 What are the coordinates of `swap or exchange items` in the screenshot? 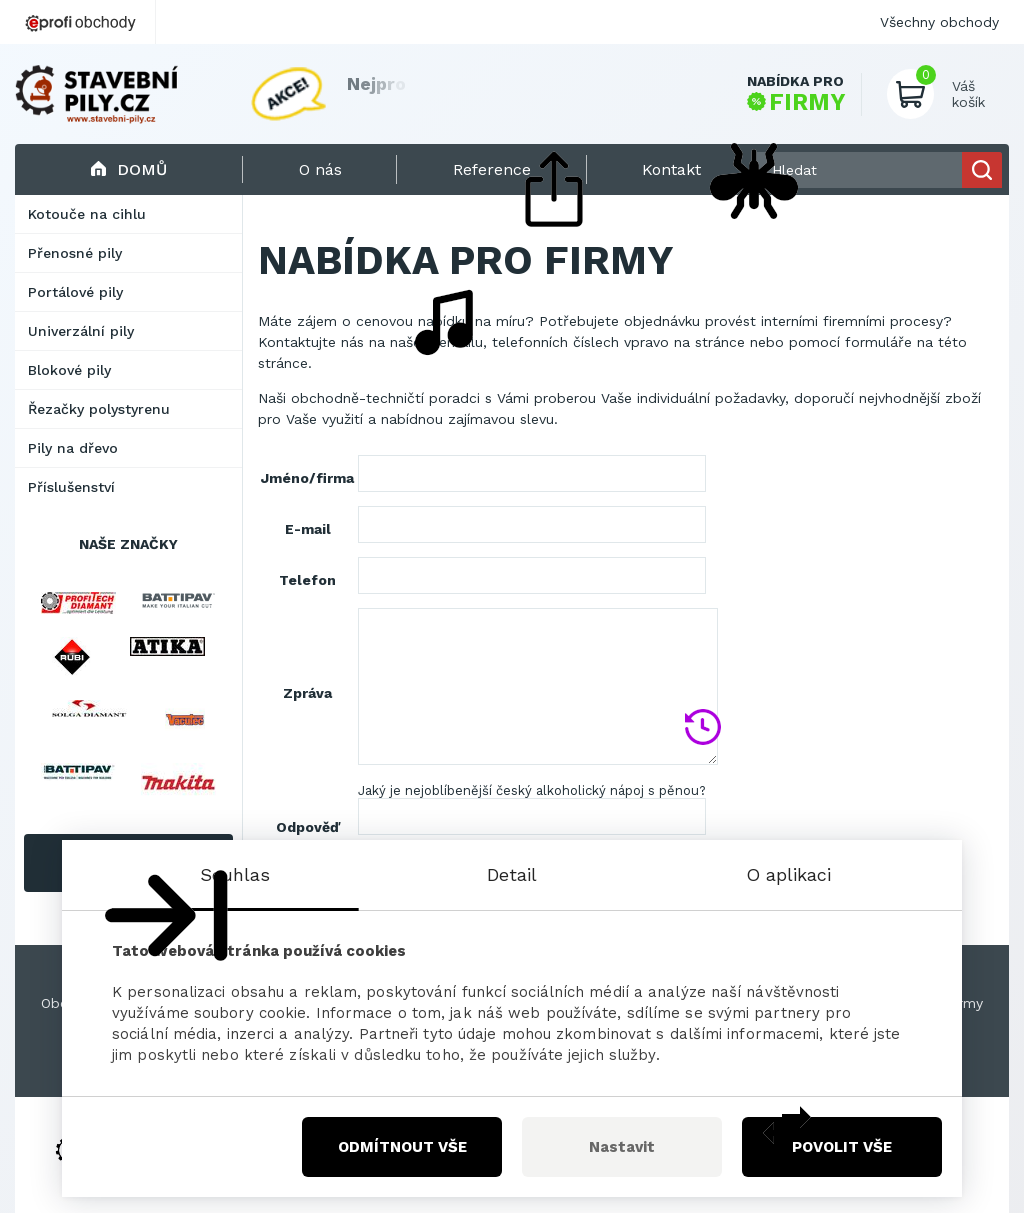 It's located at (787, 1125).